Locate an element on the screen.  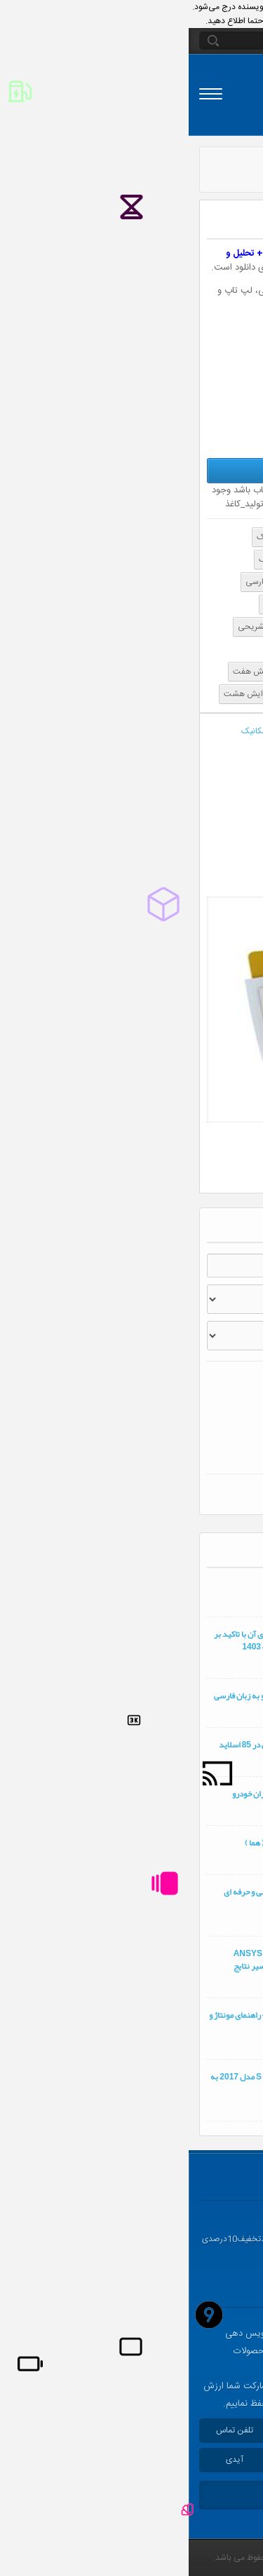
view 3D model or object is located at coordinates (163, 904).